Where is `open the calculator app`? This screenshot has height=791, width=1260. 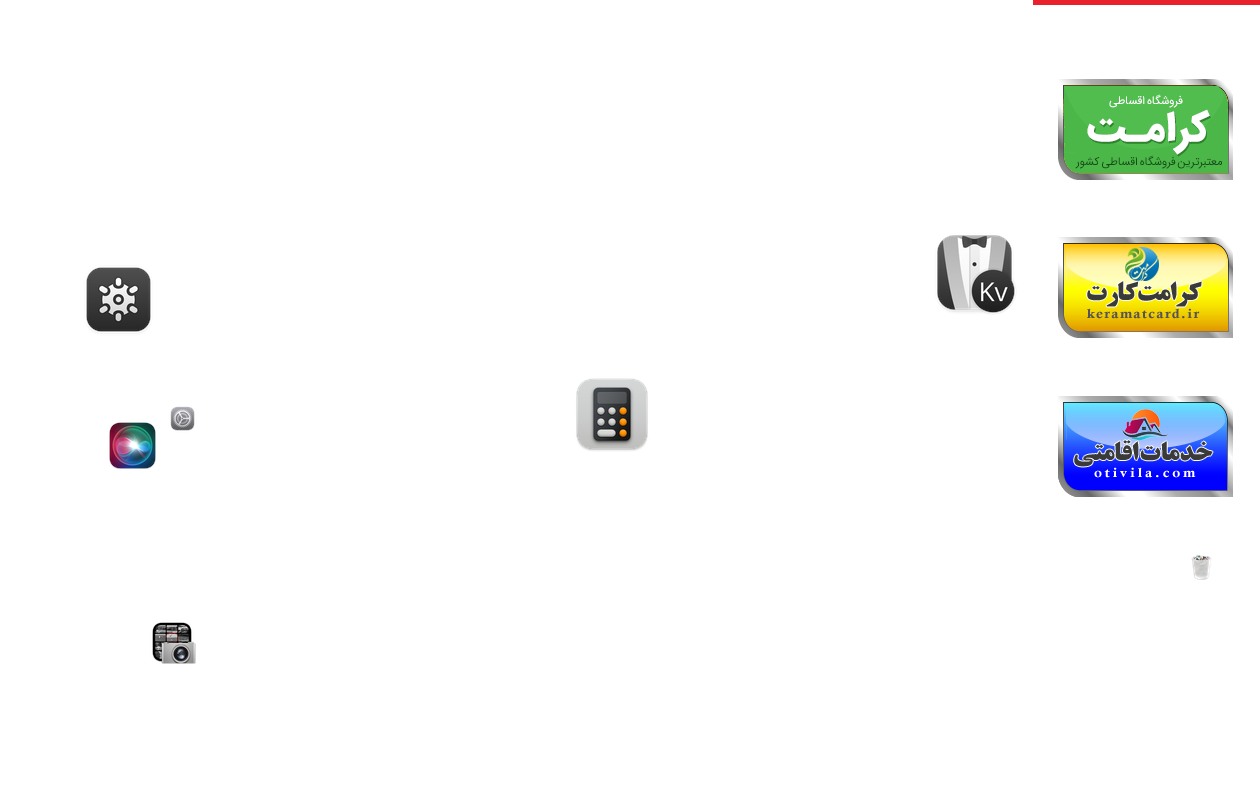
open the calculator app is located at coordinates (612, 414).